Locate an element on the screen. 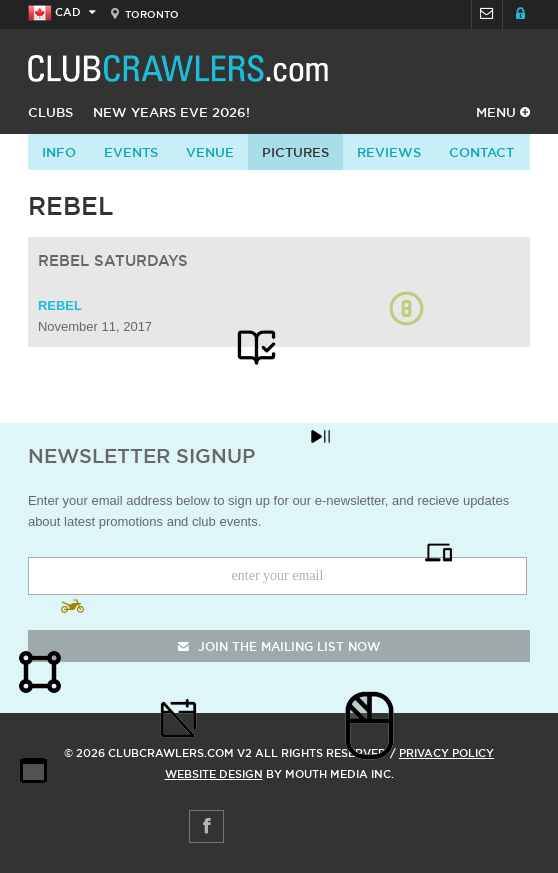 The height and width of the screenshot is (873, 558). select motorcycle as vehicle type is located at coordinates (72, 606).